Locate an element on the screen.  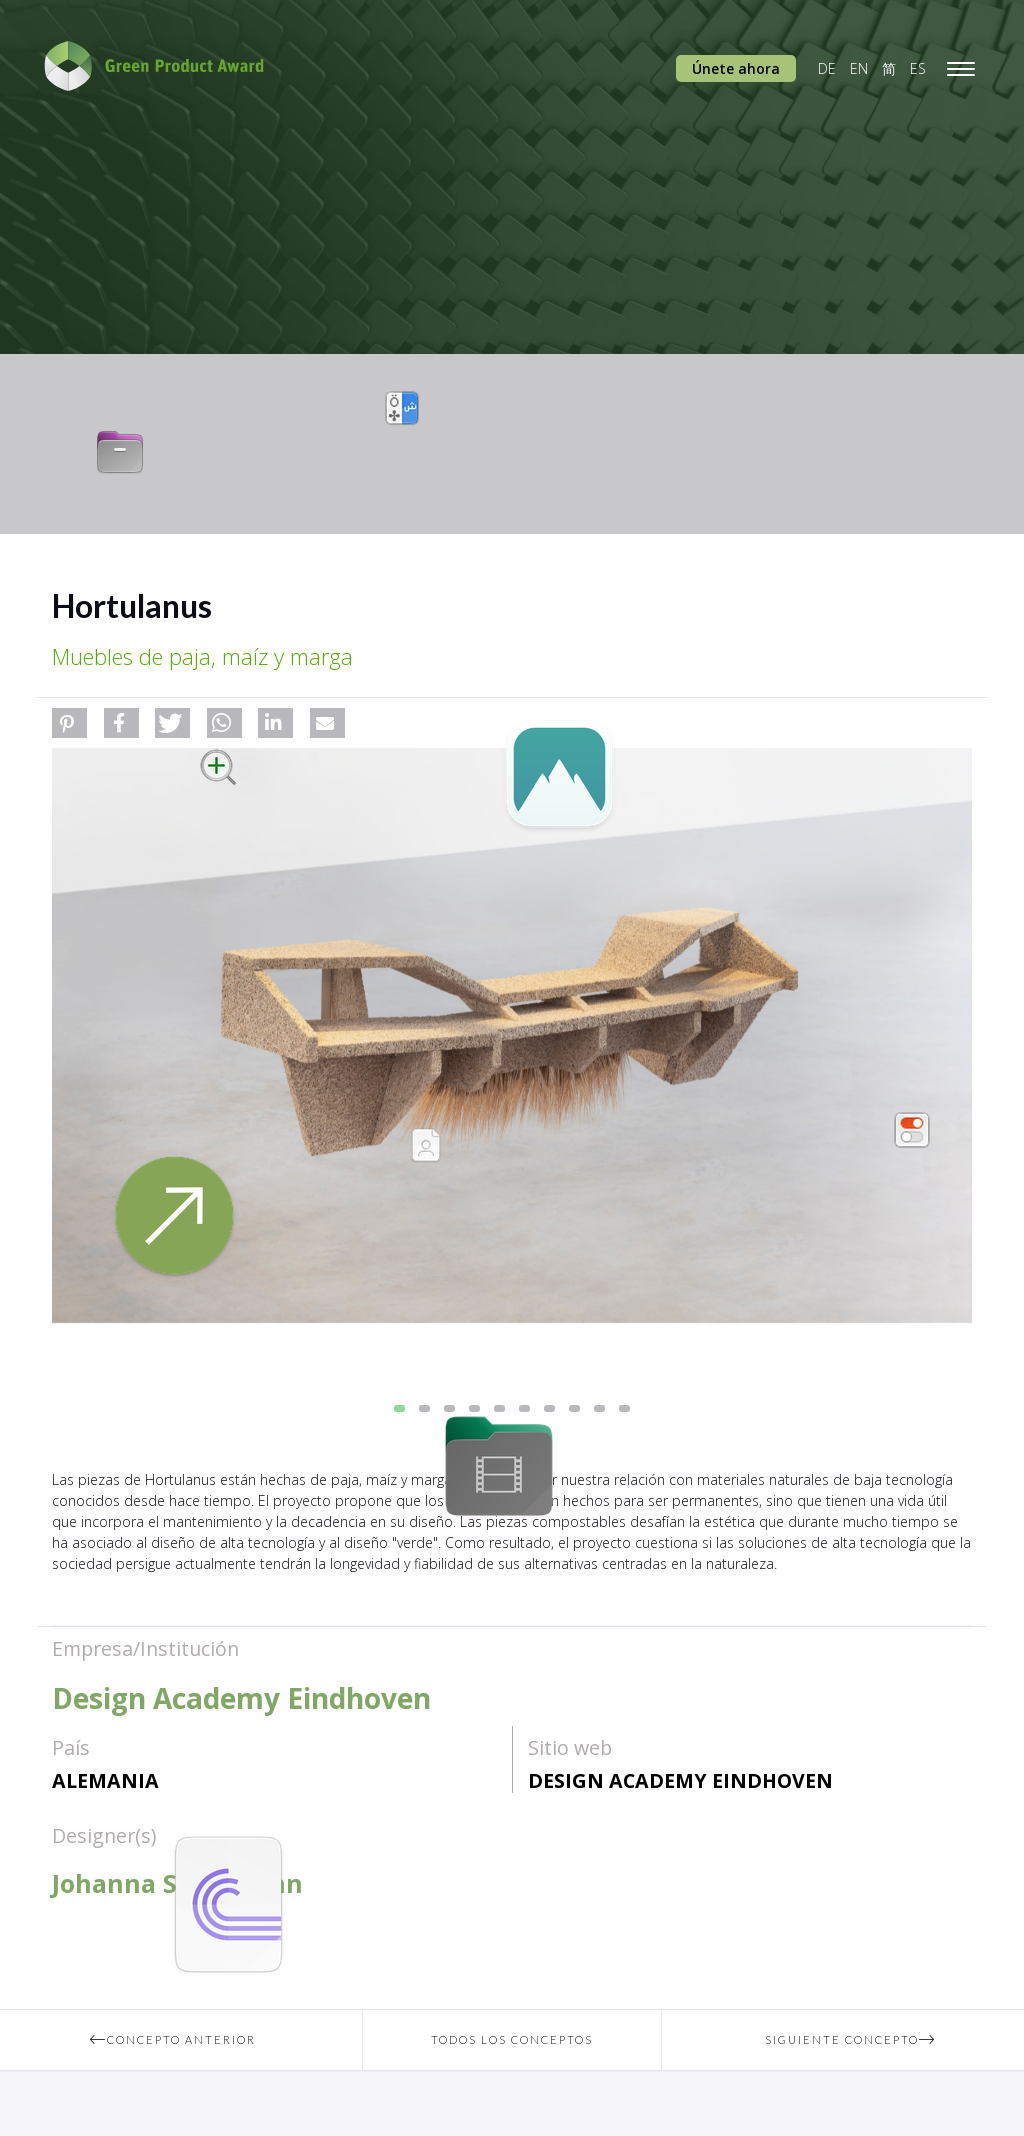
open the file manager application is located at coordinates (120, 452).